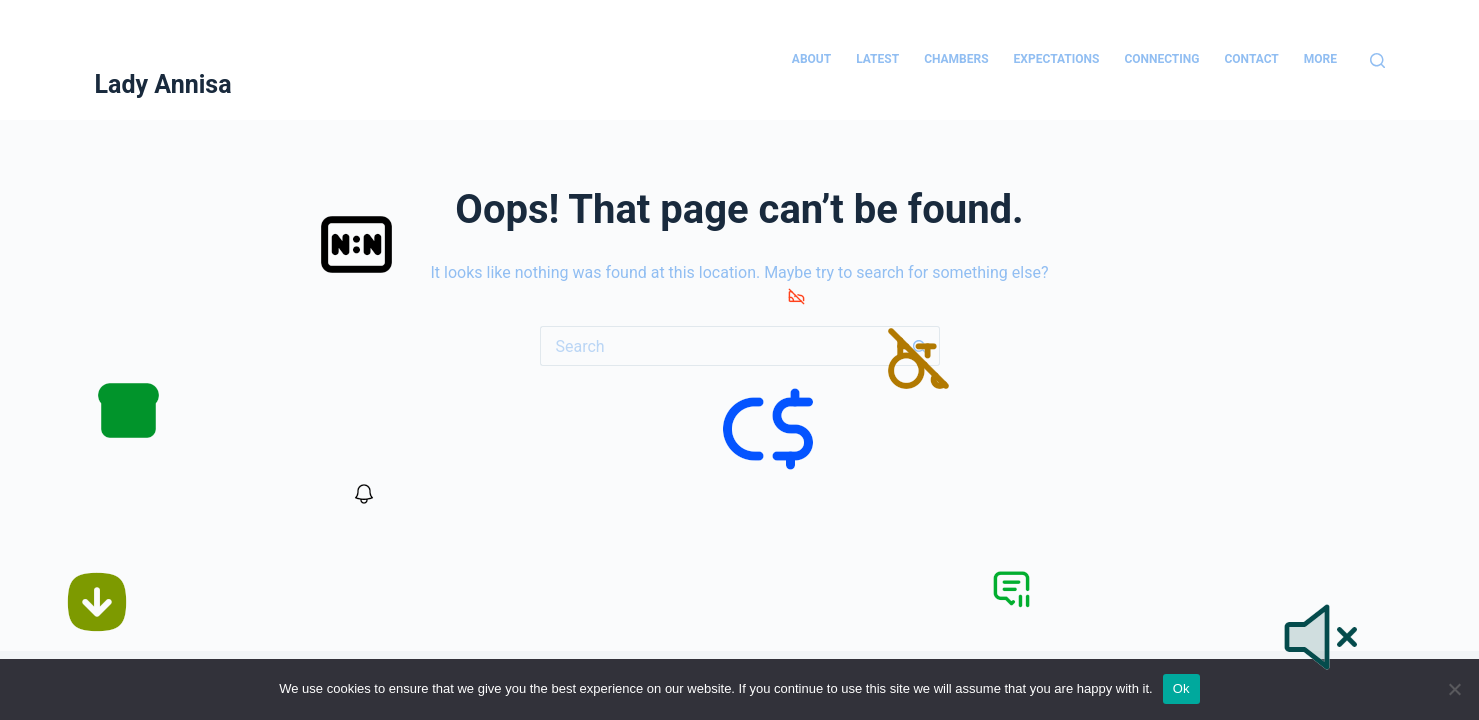  I want to click on browse bakery or bread products, so click(128, 410).